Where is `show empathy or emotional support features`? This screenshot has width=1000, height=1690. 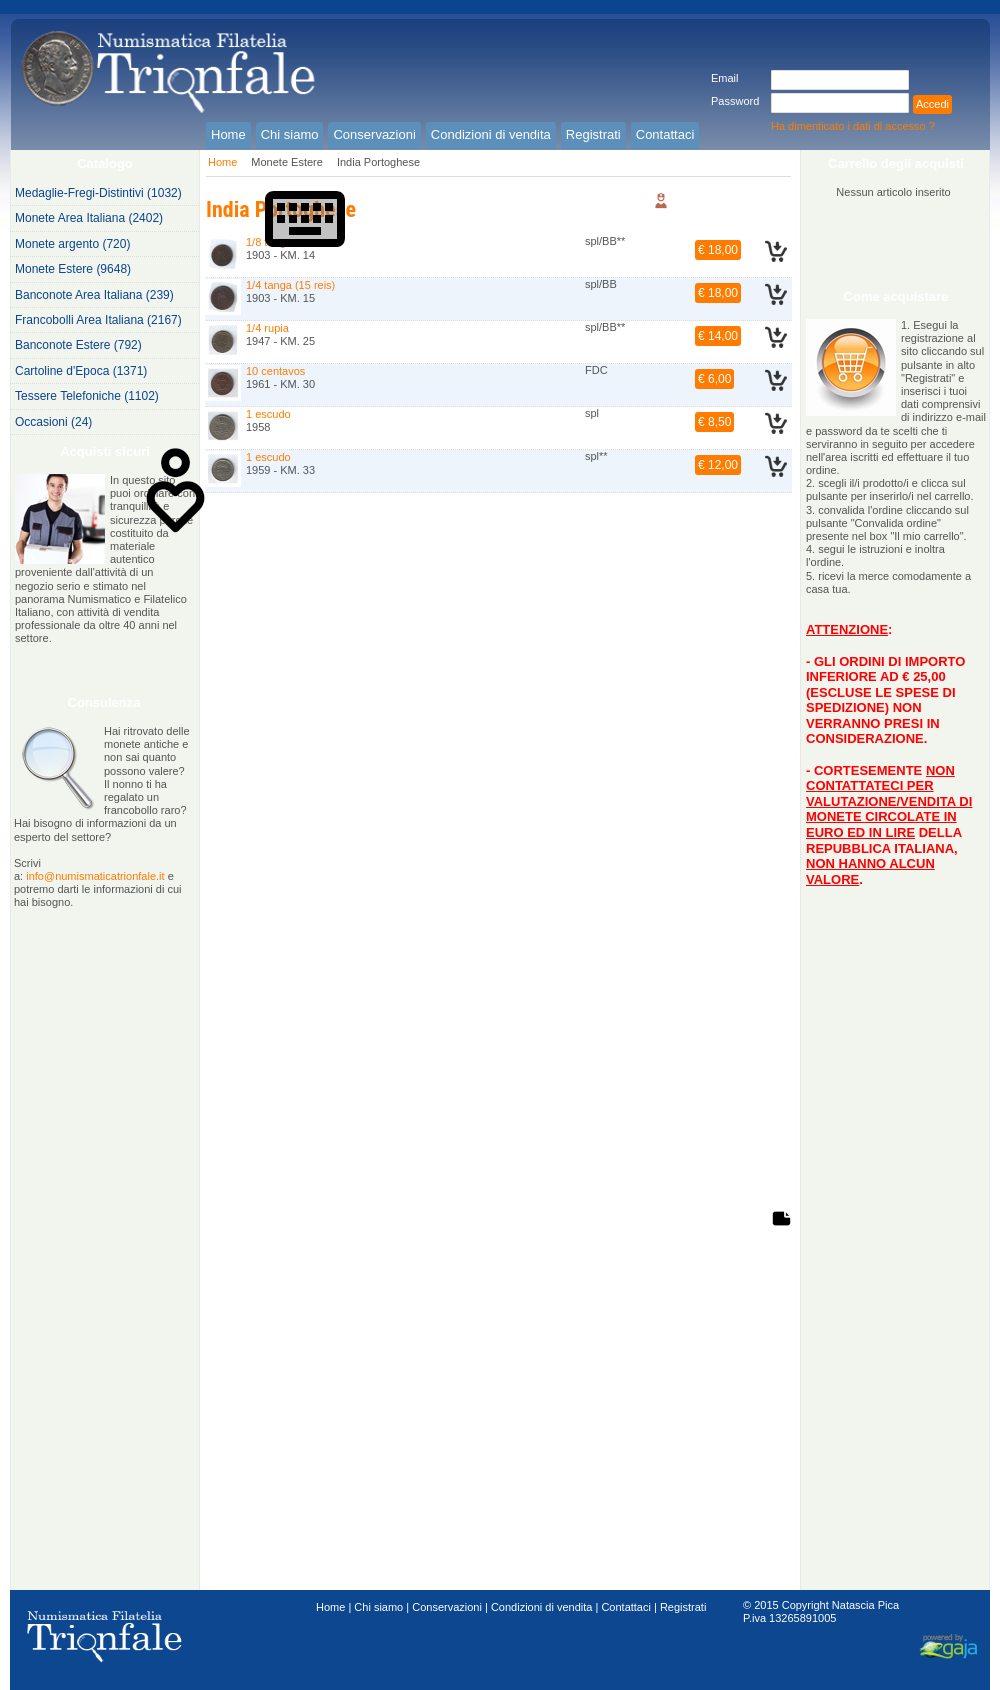 show empathy or emotional support features is located at coordinates (175, 489).